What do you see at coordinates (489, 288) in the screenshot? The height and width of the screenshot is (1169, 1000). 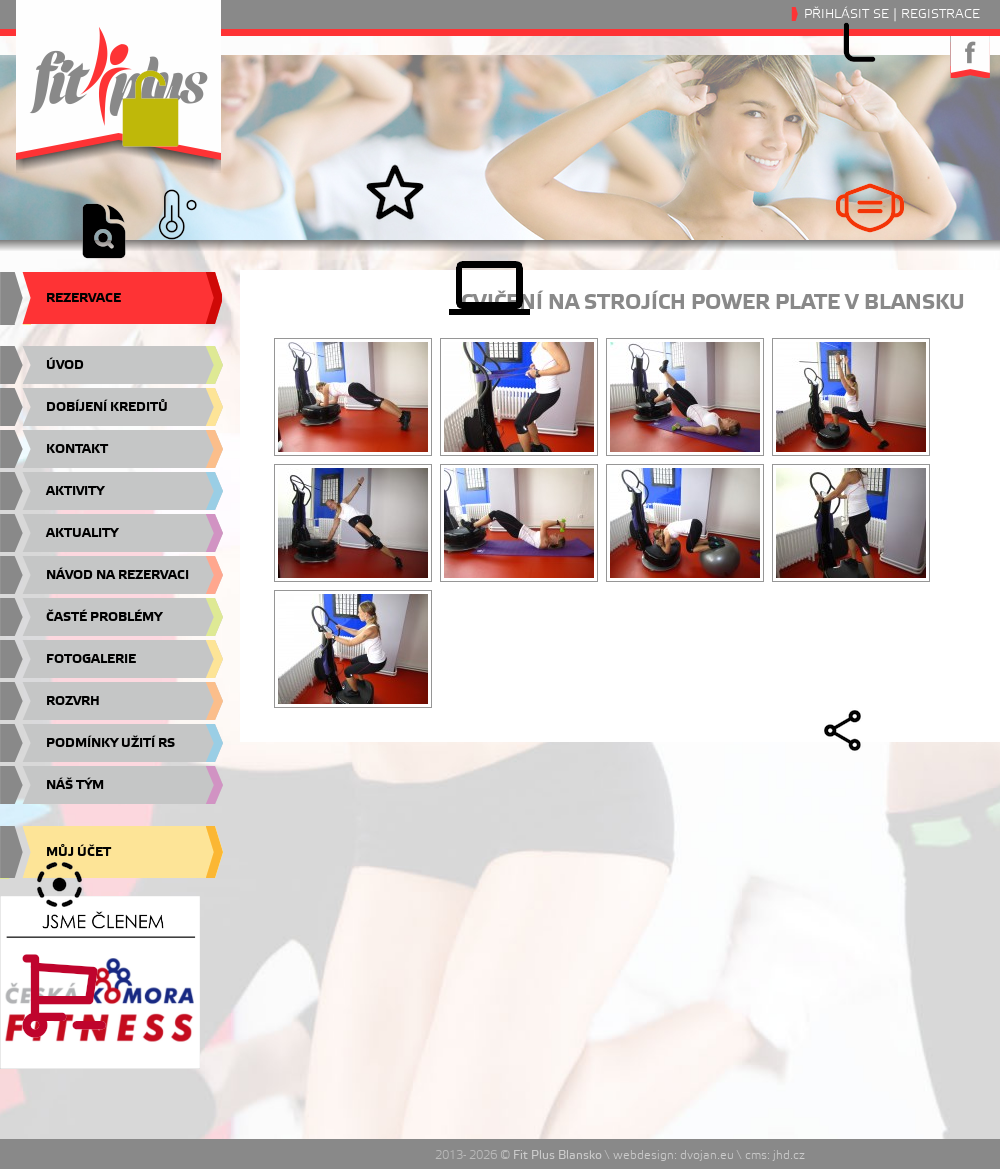 I see `switch to desktop view` at bounding box center [489, 288].